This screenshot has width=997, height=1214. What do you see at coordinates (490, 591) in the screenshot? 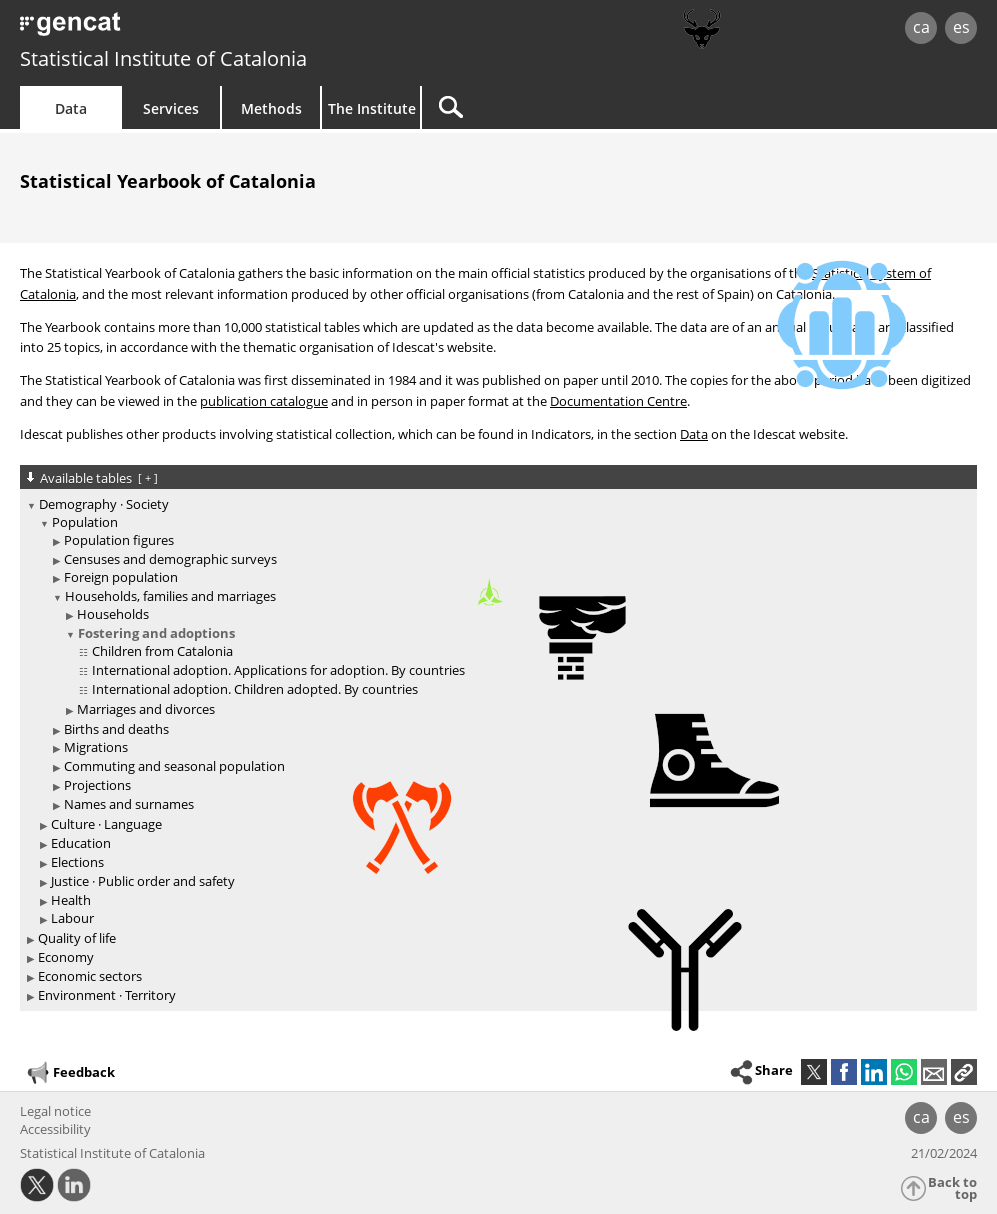
I see `klingon empire emblem from star trek` at bounding box center [490, 591].